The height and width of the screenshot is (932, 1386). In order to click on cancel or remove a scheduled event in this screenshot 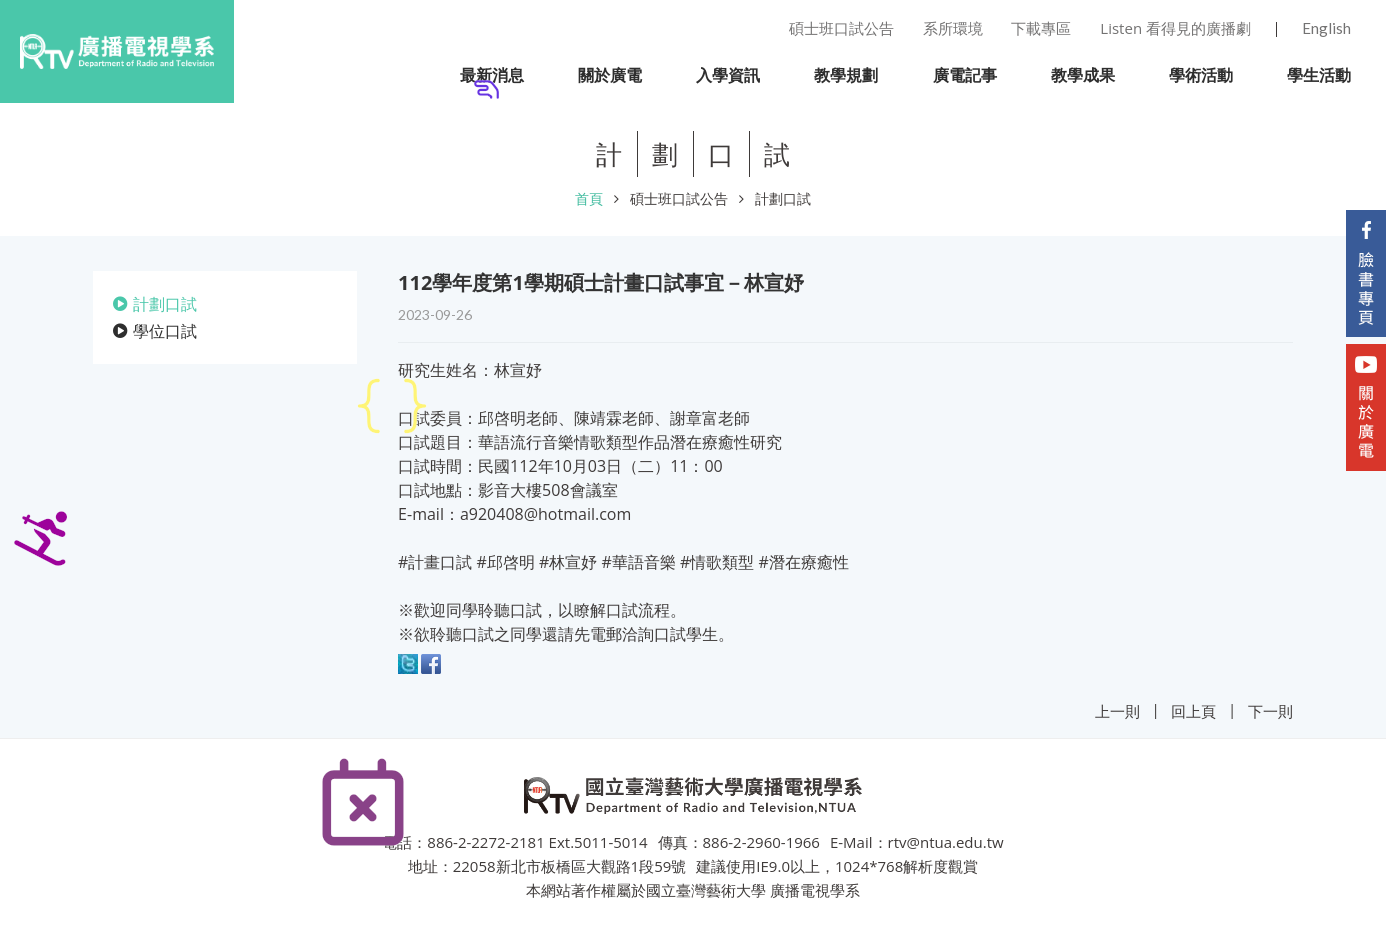, I will do `click(363, 805)`.